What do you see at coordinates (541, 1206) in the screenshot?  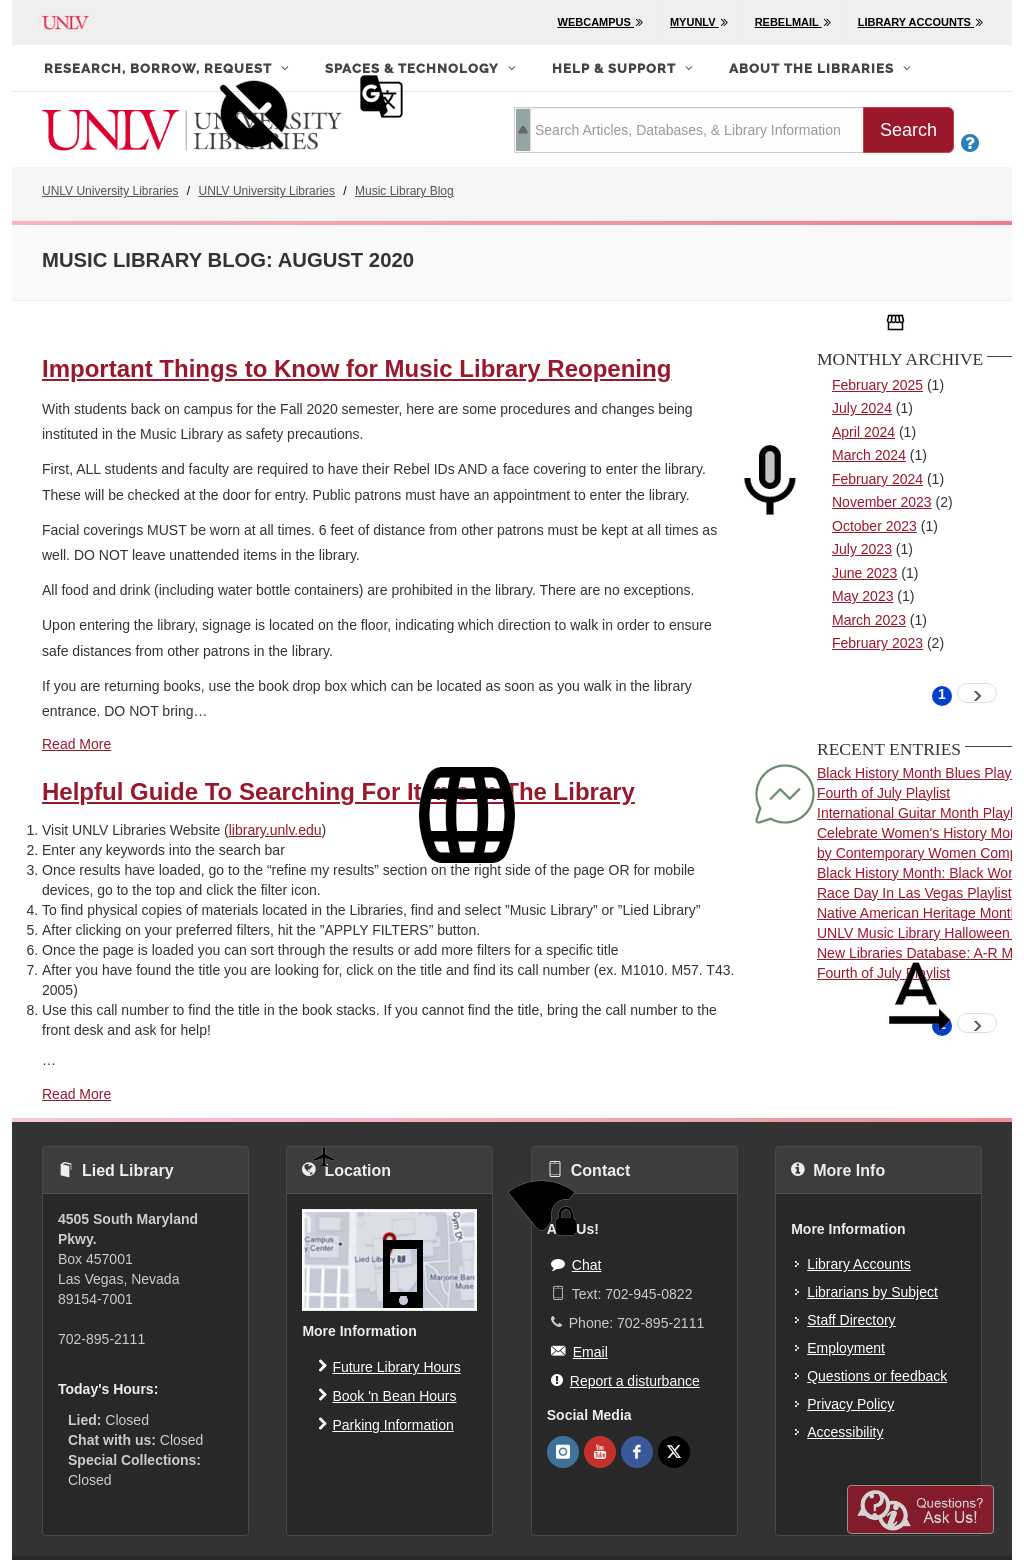 I see `indicates a secure wifi connection at full signal strength` at bounding box center [541, 1206].